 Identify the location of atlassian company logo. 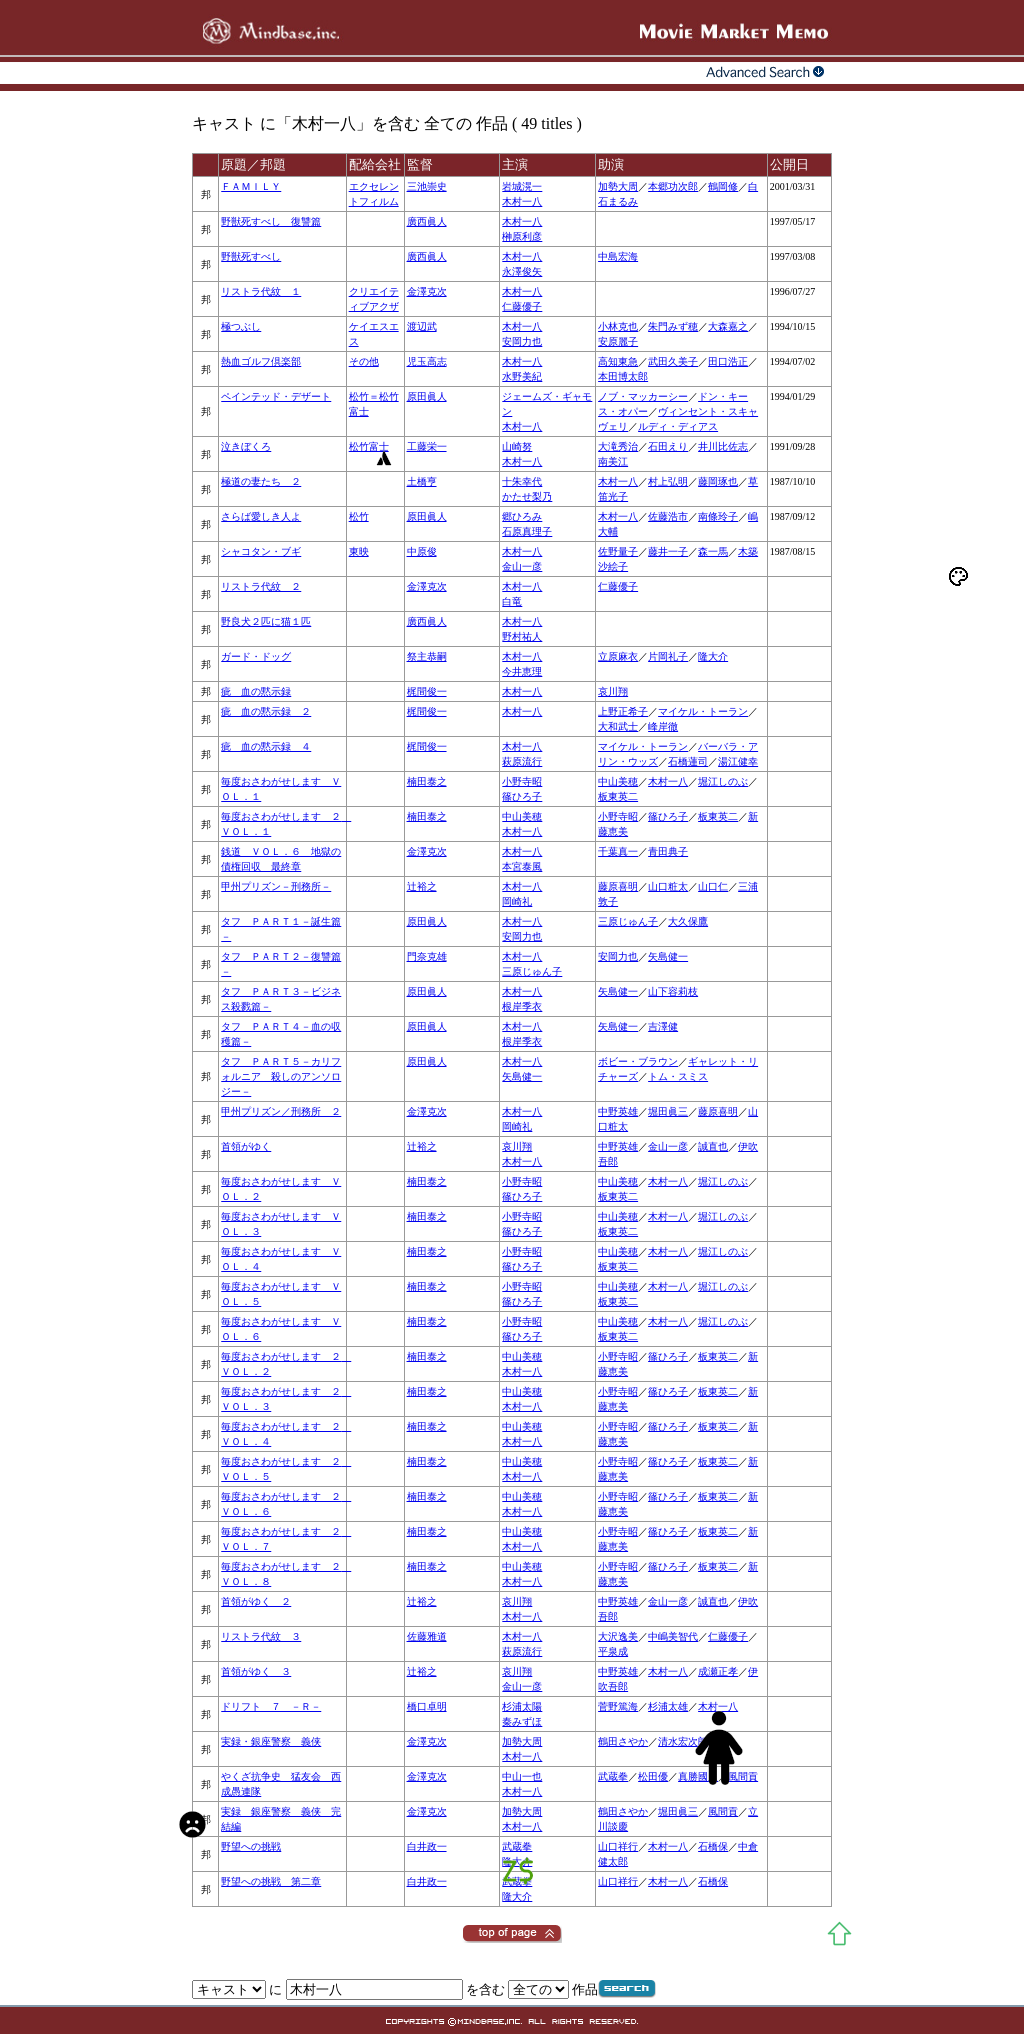
(384, 458).